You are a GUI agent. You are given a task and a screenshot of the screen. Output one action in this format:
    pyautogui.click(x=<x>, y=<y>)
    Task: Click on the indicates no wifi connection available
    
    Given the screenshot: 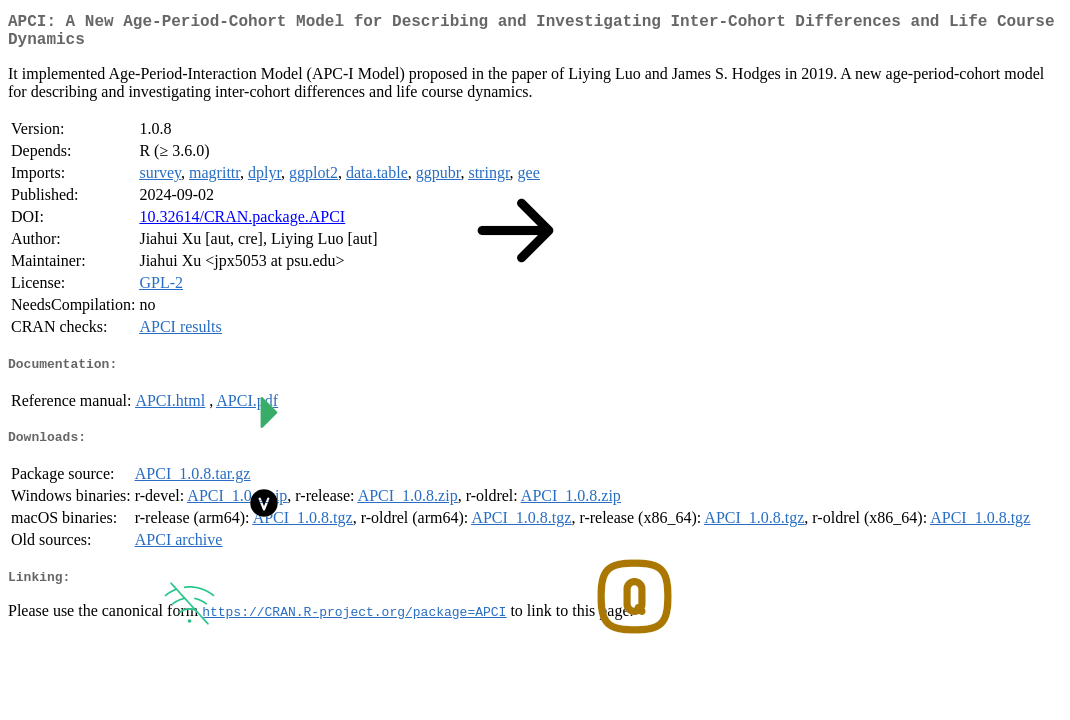 What is the action you would take?
    pyautogui.click(x=189, y=603)
    